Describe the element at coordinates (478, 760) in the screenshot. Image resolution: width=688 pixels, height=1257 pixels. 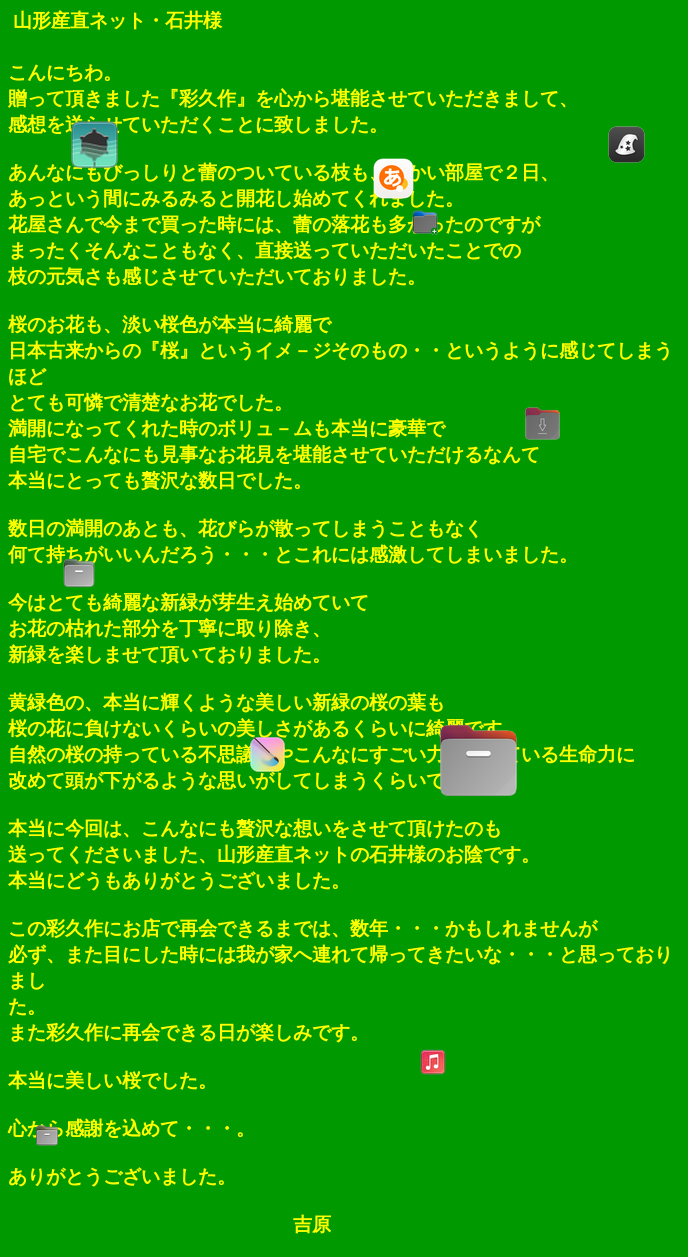
I see `open the nautilus file manager` at that location.